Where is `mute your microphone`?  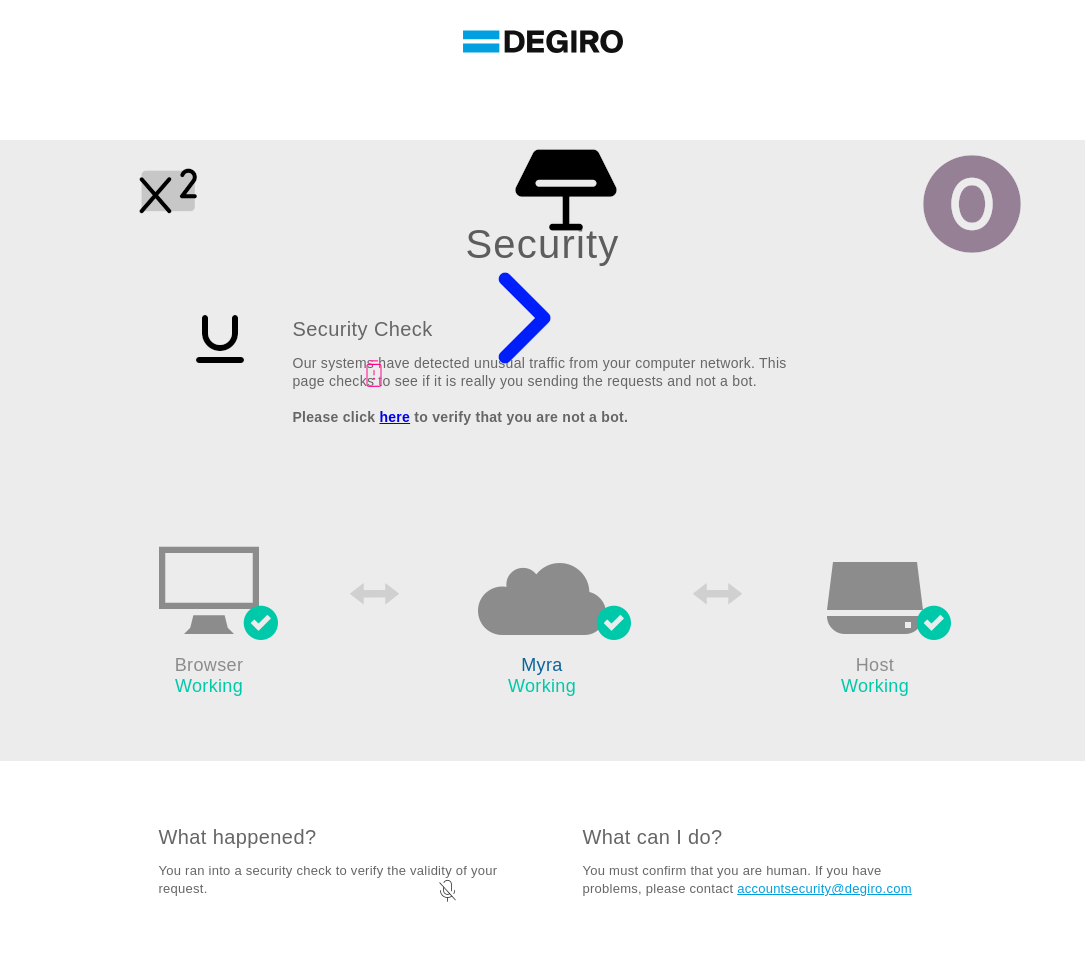 mute your microphone is located at coordinates (447, 890).